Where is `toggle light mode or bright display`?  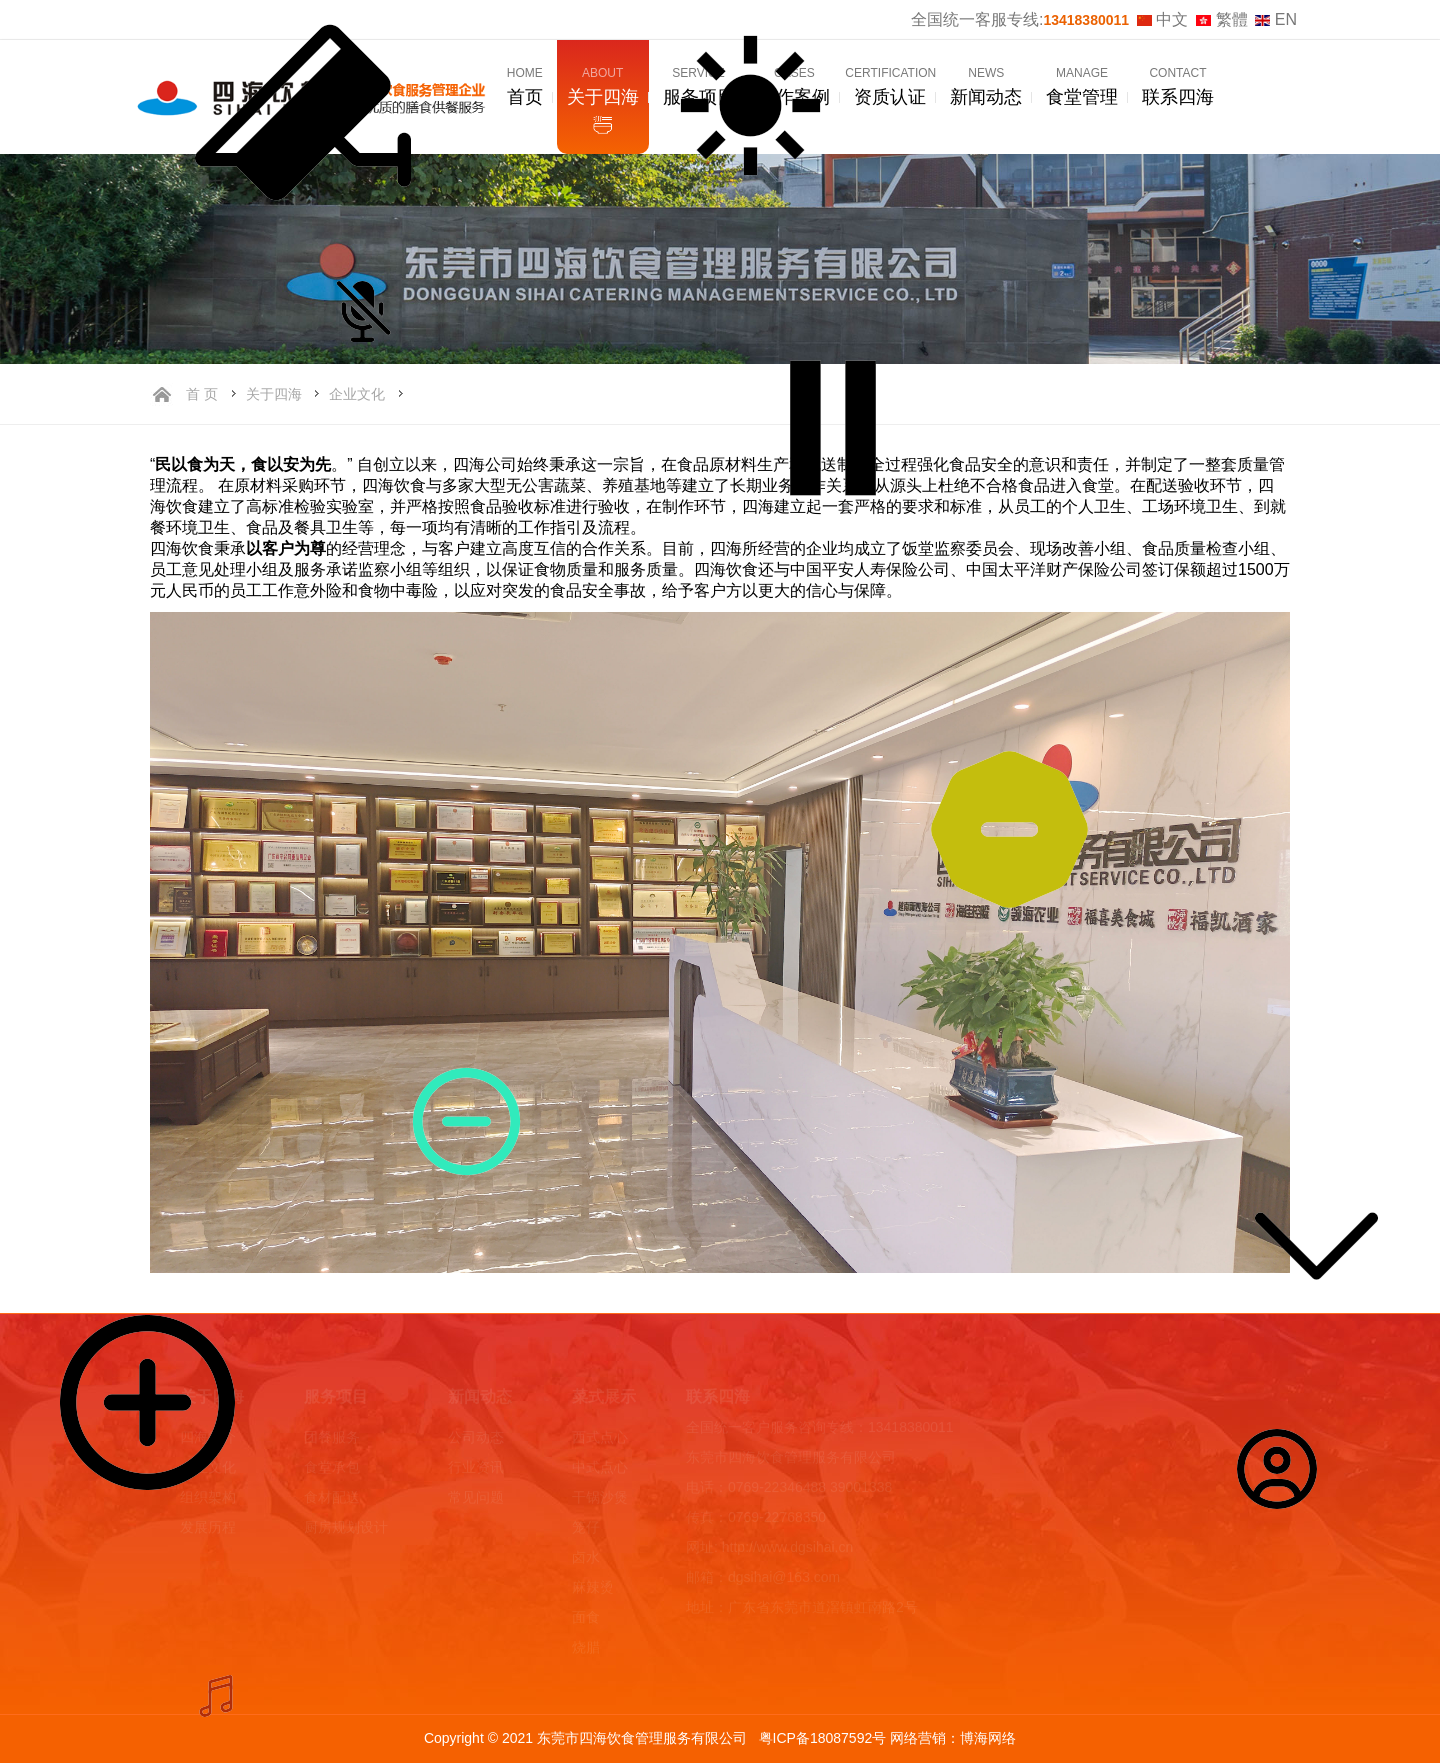
toggle light mode or bright display is located at coordinates (750, 105).